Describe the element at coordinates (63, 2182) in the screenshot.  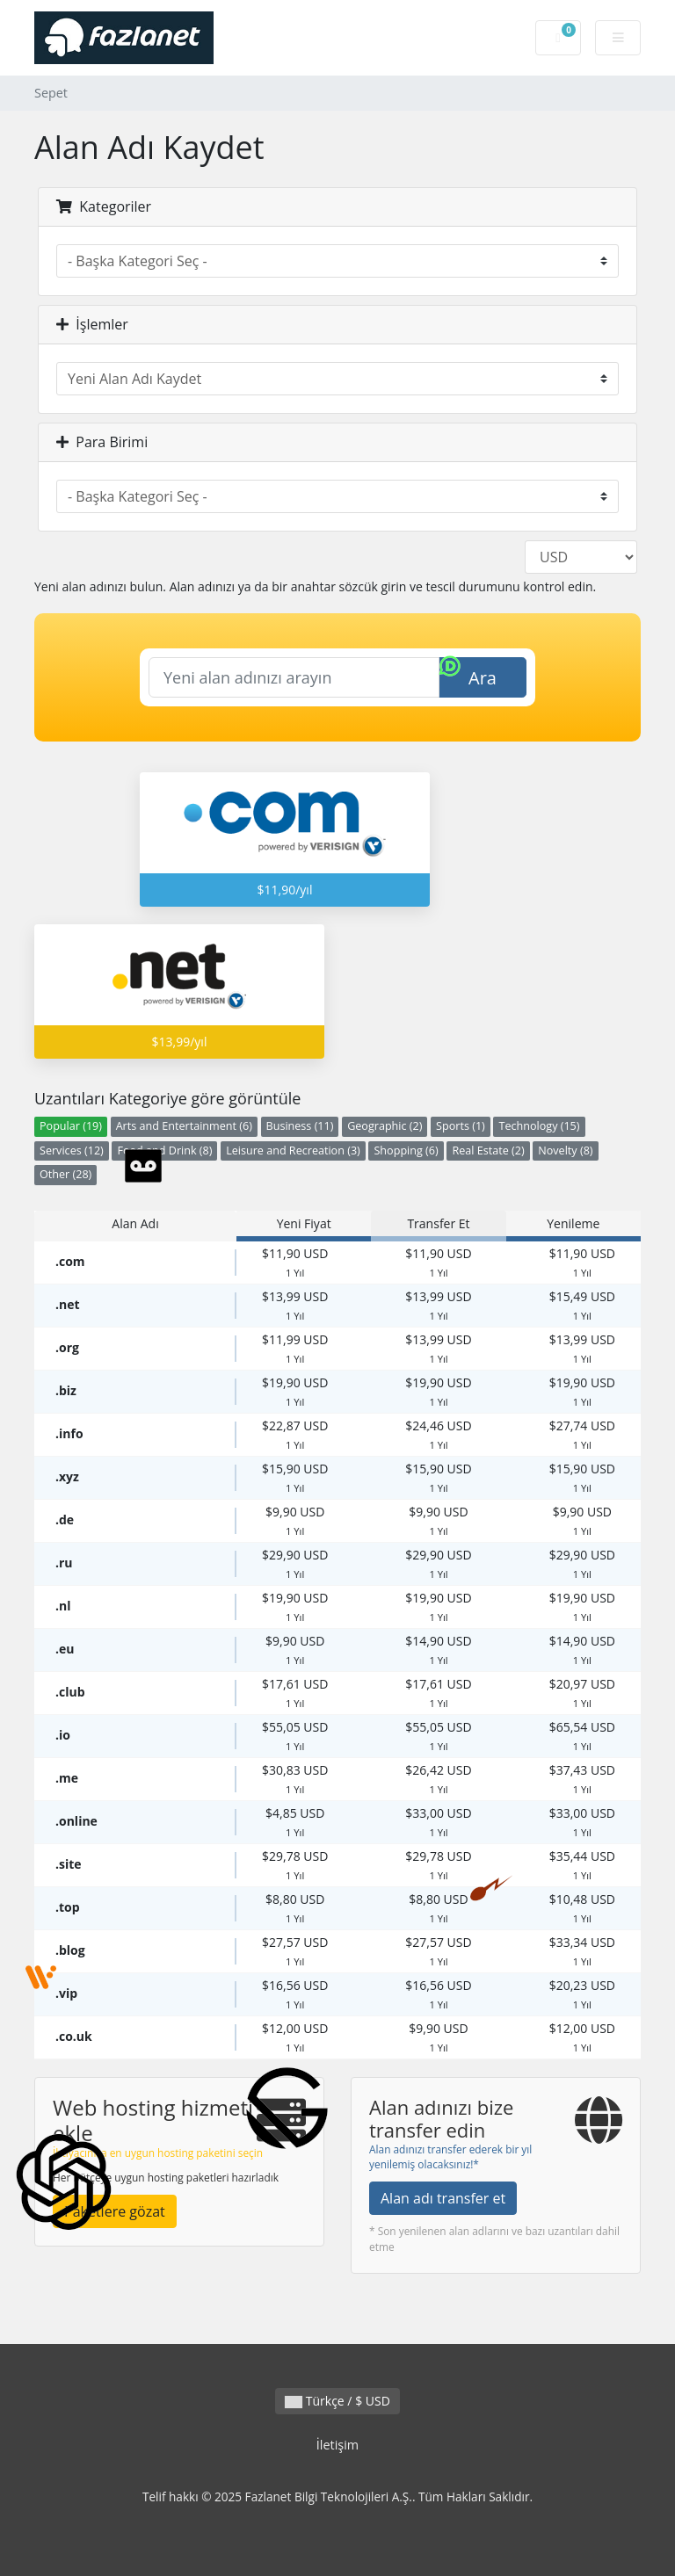
I see `open the OpenAI app or service` at that location.